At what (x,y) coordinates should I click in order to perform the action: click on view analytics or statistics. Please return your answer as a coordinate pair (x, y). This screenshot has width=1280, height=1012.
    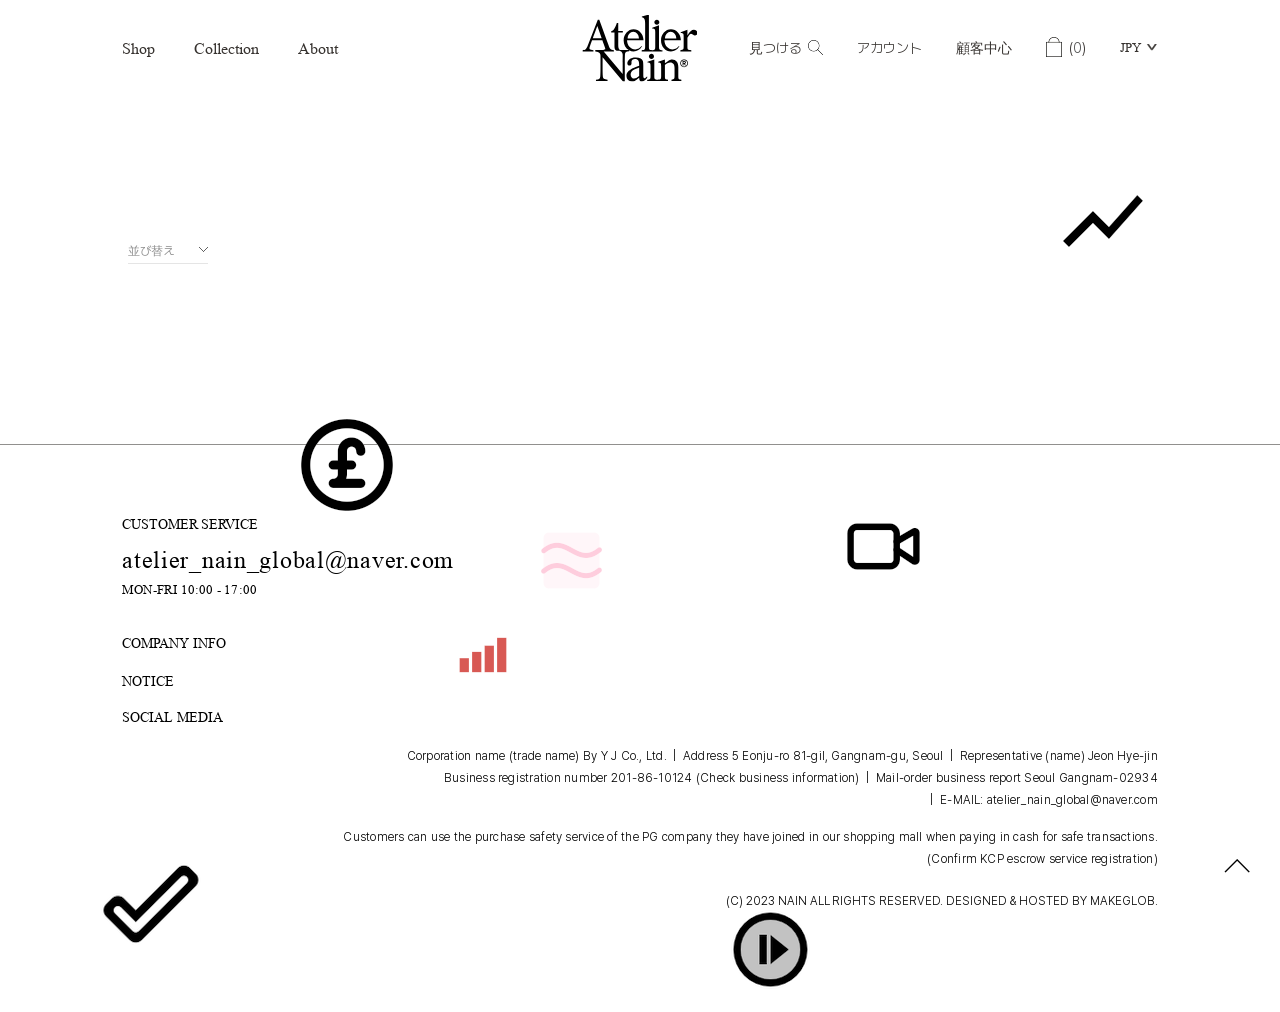
    Looking at the image, I should click on (1103, 221).